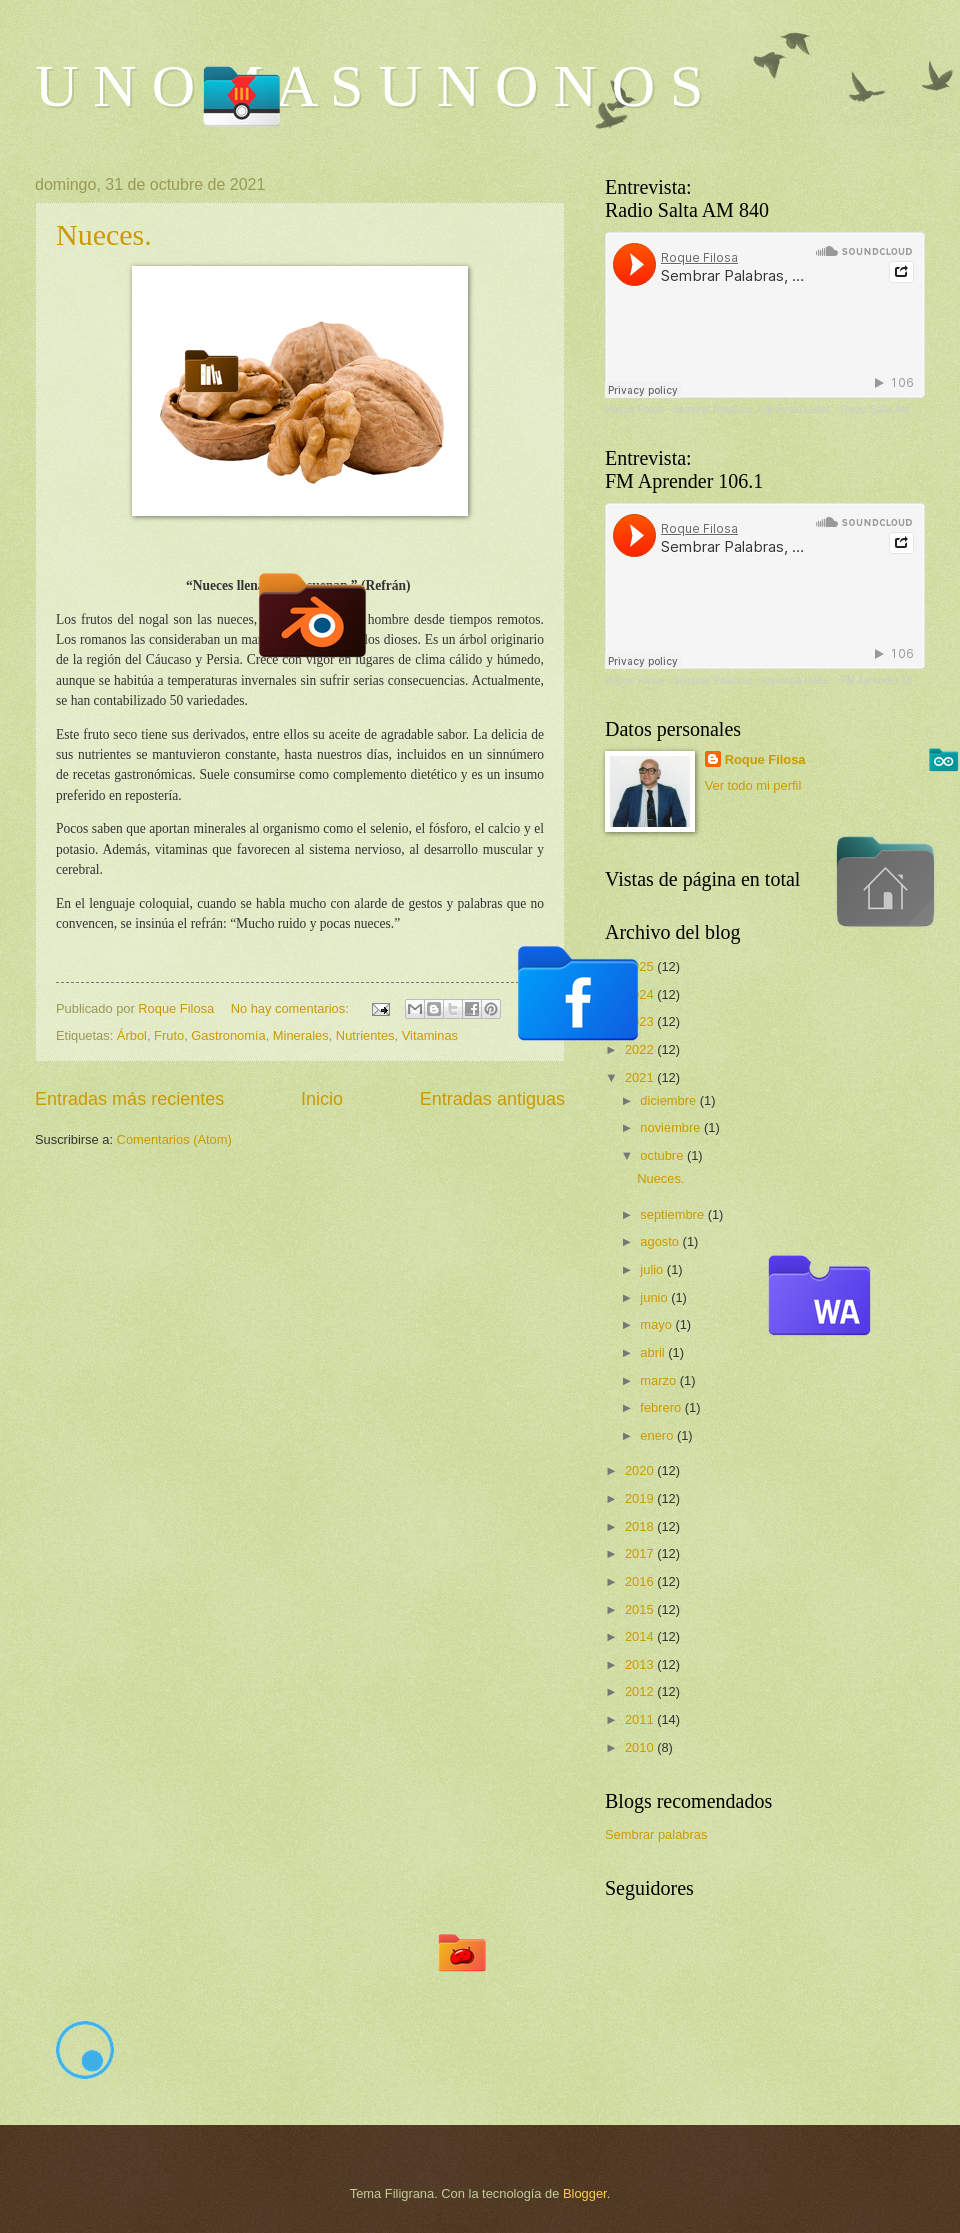 The height and width of the screenshot is (2233, 960). What do you see at coordinates (241, 98) in the screenshot?
I see `open folder containing pokémon lure ball assets` at bounding box center [241, 98].